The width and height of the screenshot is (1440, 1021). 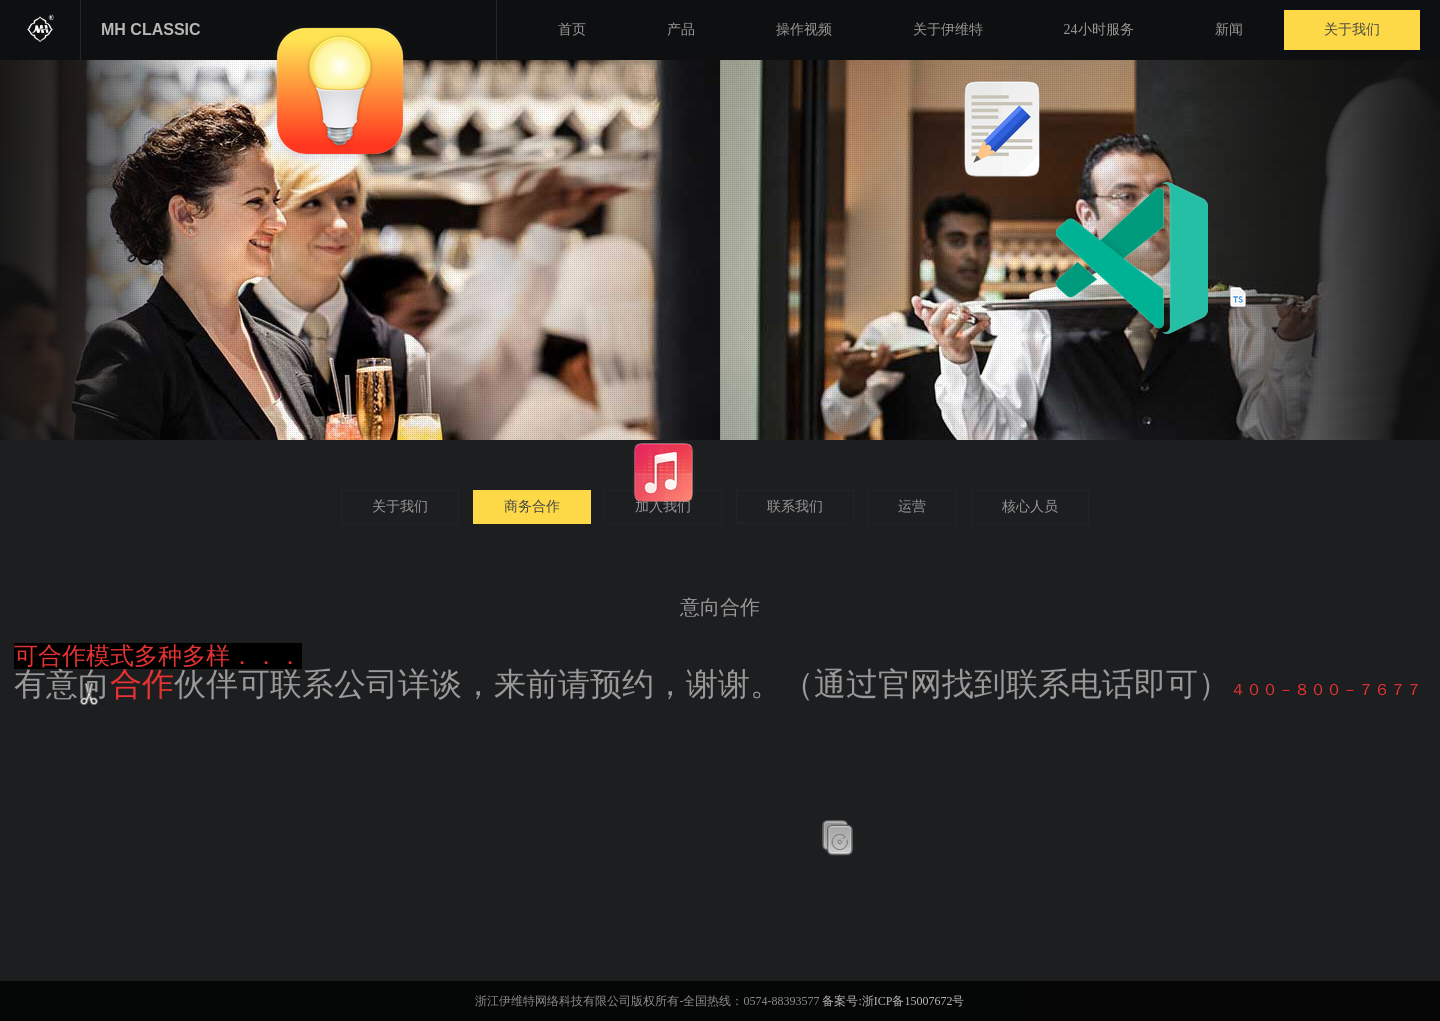 I want to click on open redshift to adjust screen color temperature, so click(x=340, y=91).